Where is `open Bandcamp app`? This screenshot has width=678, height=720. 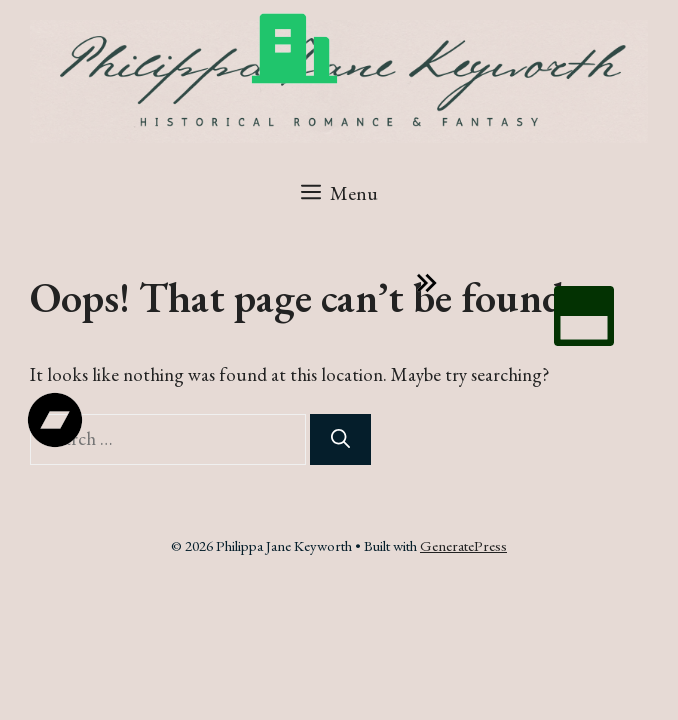 open Bandcamp app is located at coordinates (55, 420).